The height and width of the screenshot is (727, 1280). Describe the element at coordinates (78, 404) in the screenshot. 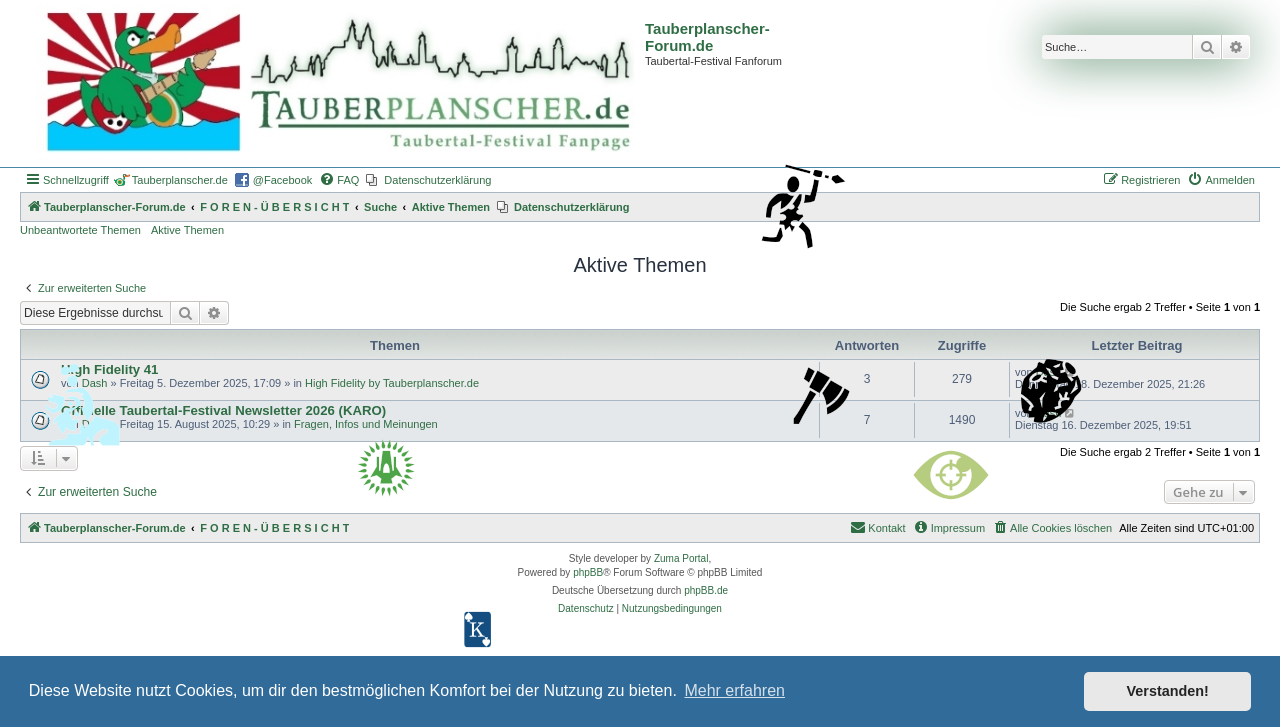

I see `strength tarot card icon` at that location.